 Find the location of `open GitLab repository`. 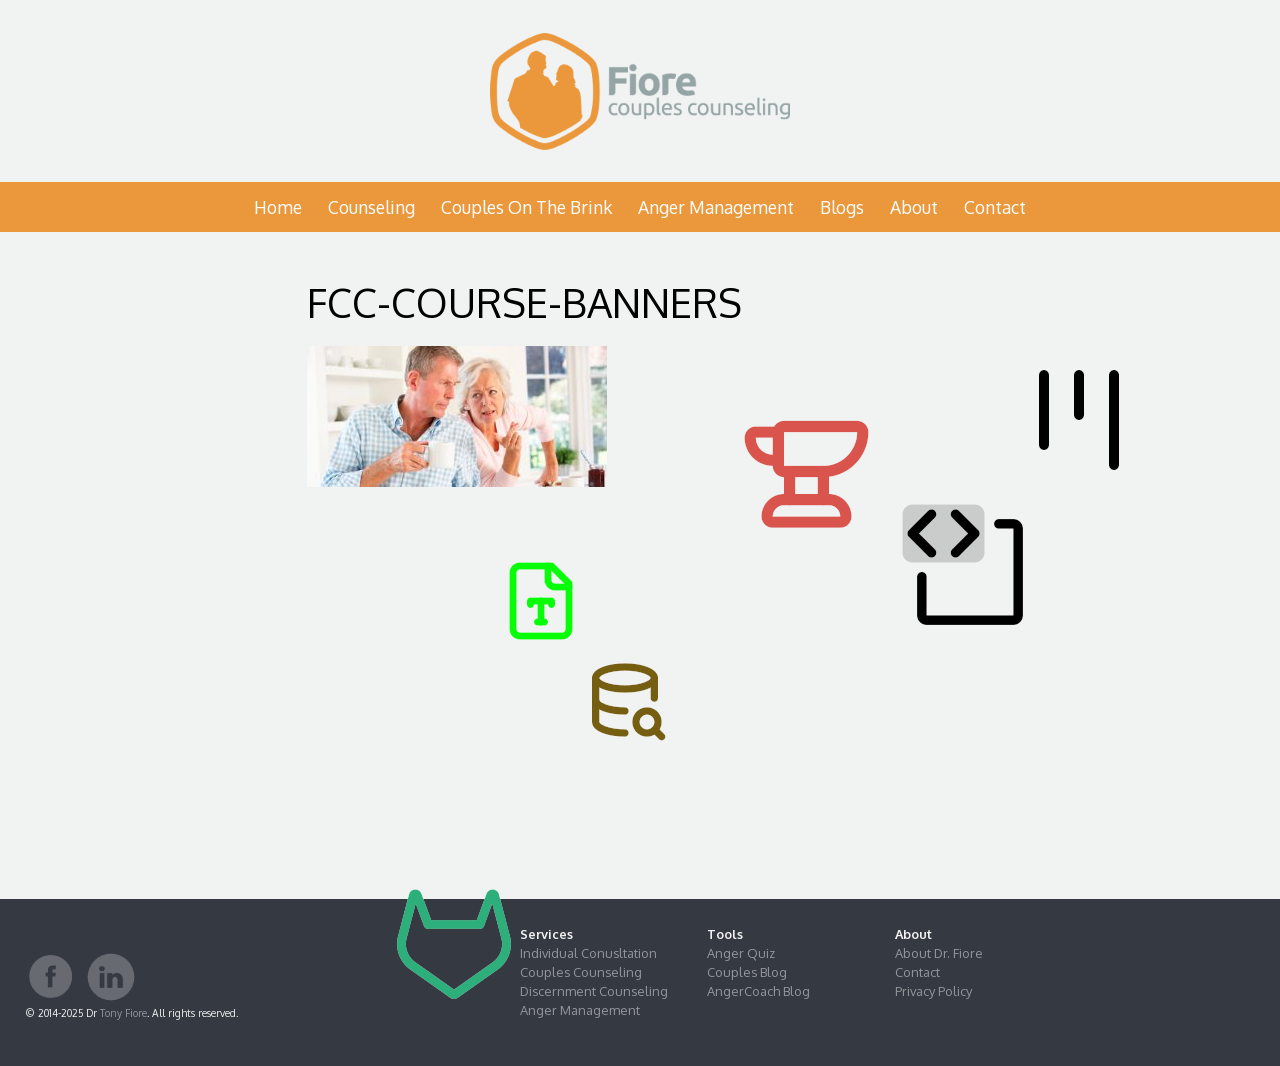

open GitLab repository is located at coordinates (454, 942).